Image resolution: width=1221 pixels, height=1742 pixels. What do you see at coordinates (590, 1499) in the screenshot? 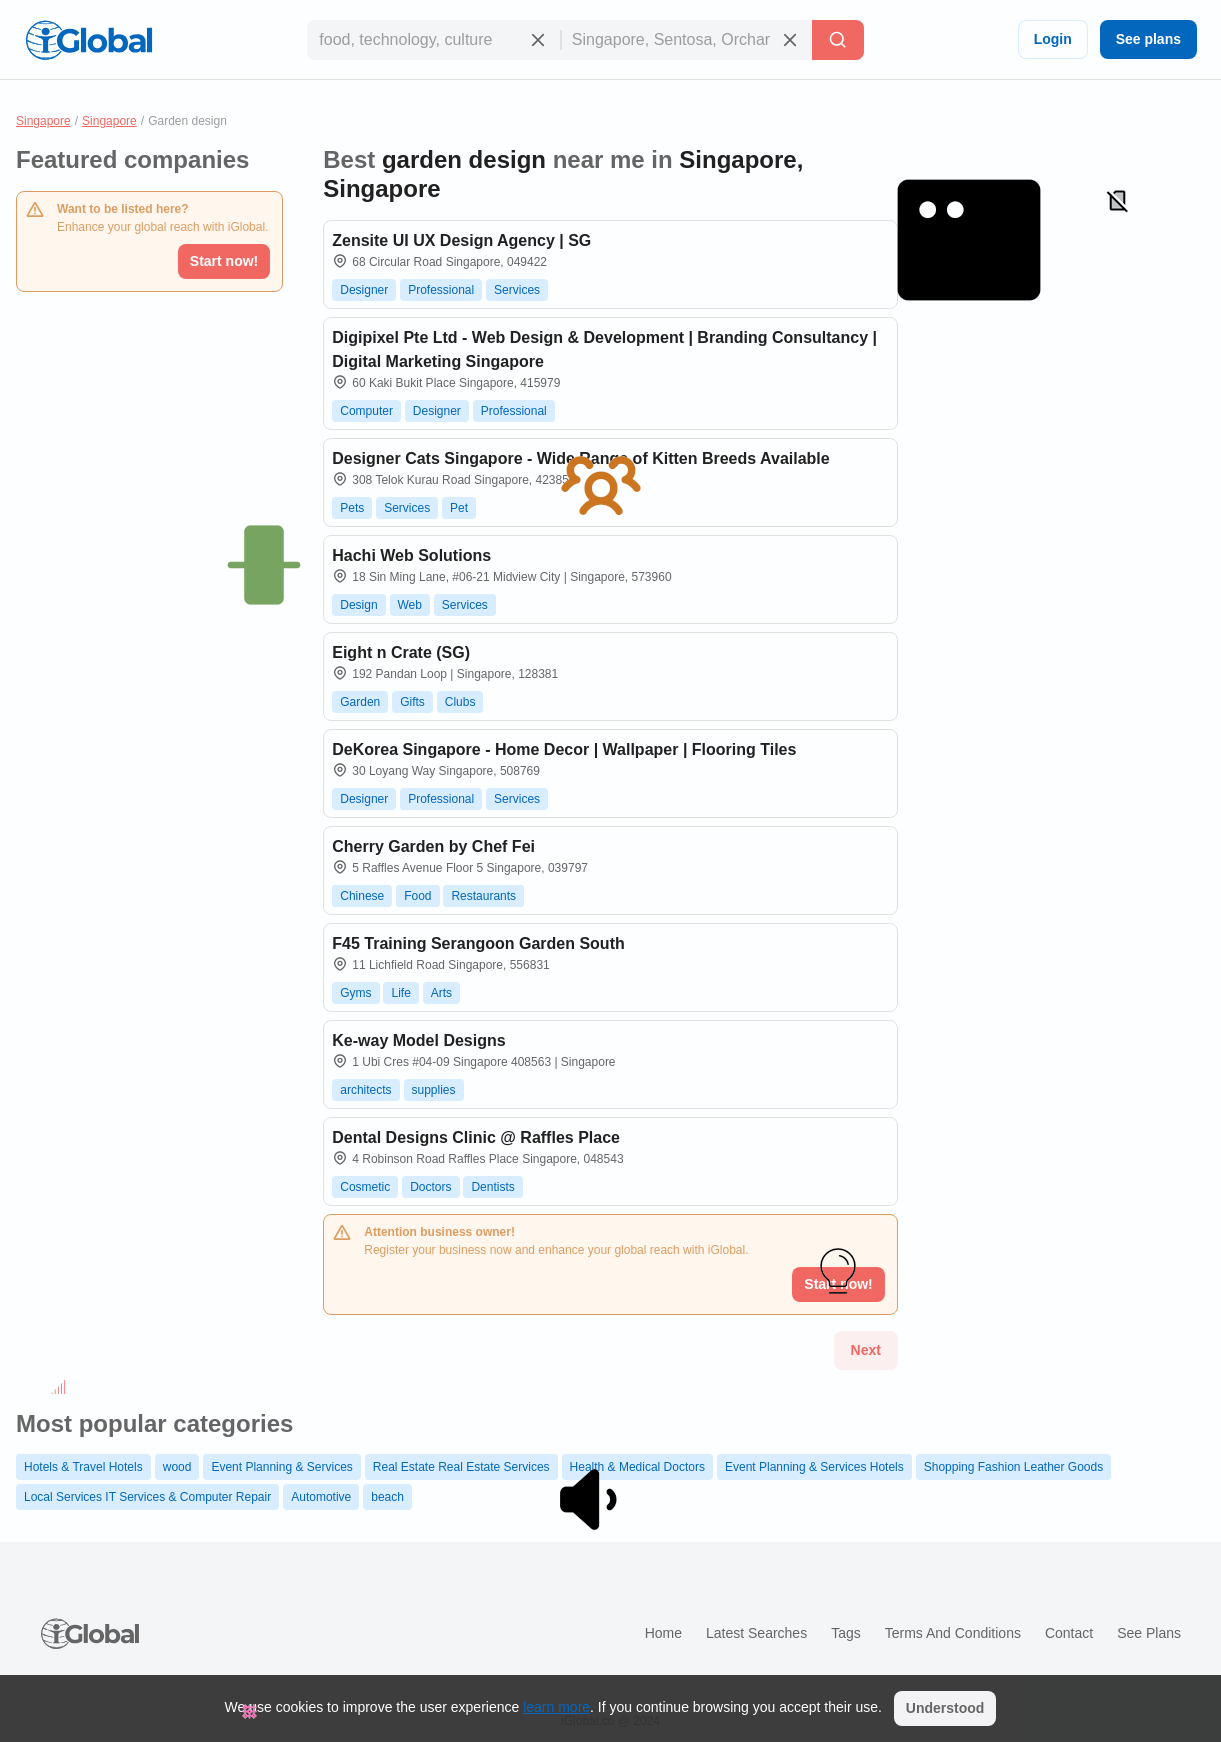
I see `adjust audio to low volume` at bounding box center [590, 1499].